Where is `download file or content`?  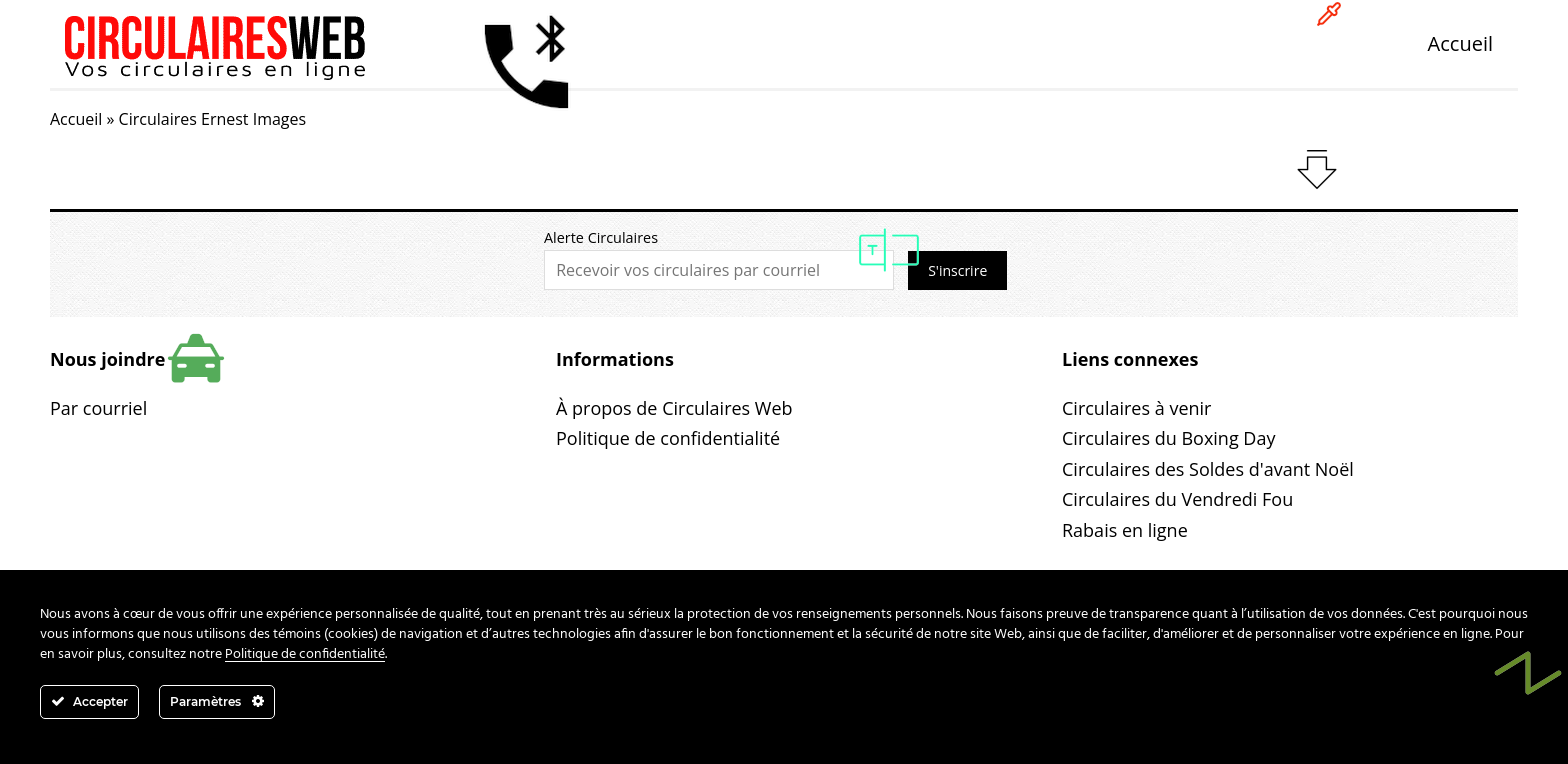
download file or content is located at coordinates (1317, 168).